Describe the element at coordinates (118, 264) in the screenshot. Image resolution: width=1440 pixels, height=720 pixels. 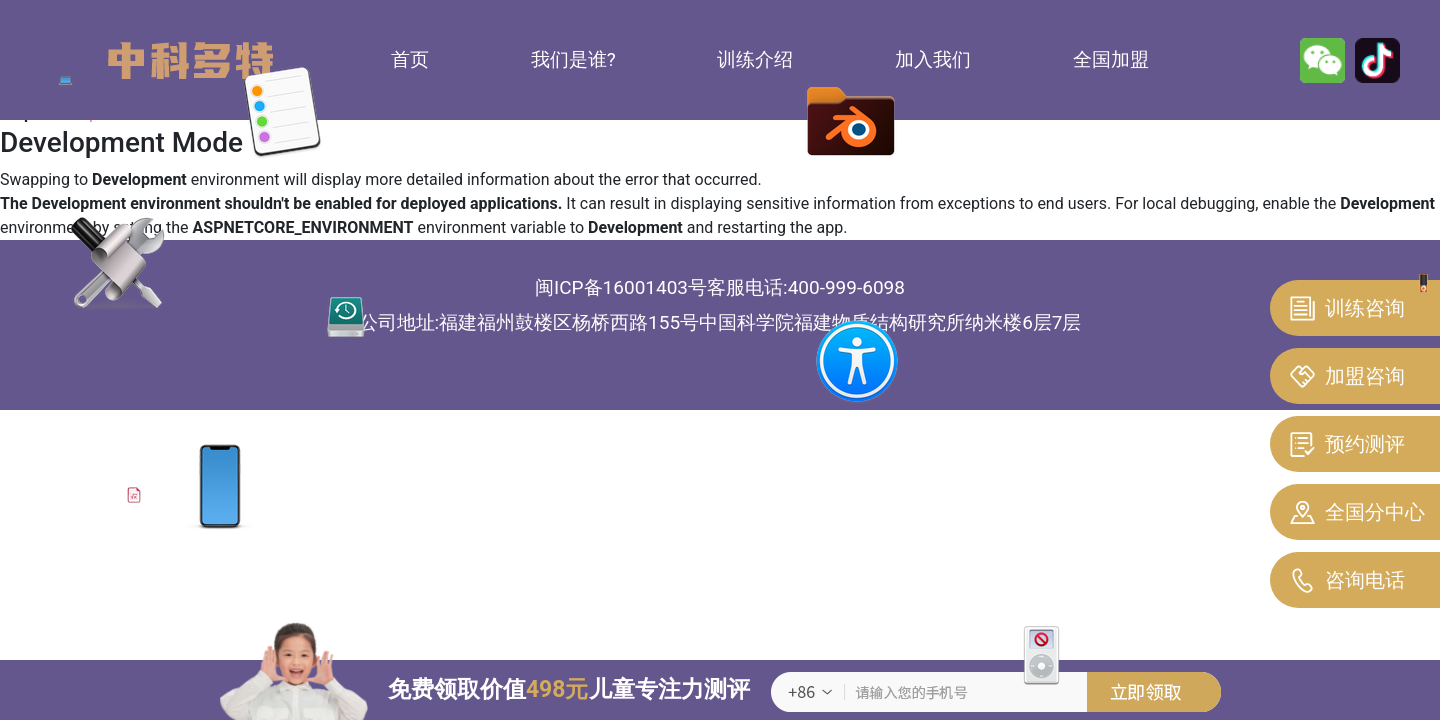
I see `open applescript utility for automation settings` at that location.